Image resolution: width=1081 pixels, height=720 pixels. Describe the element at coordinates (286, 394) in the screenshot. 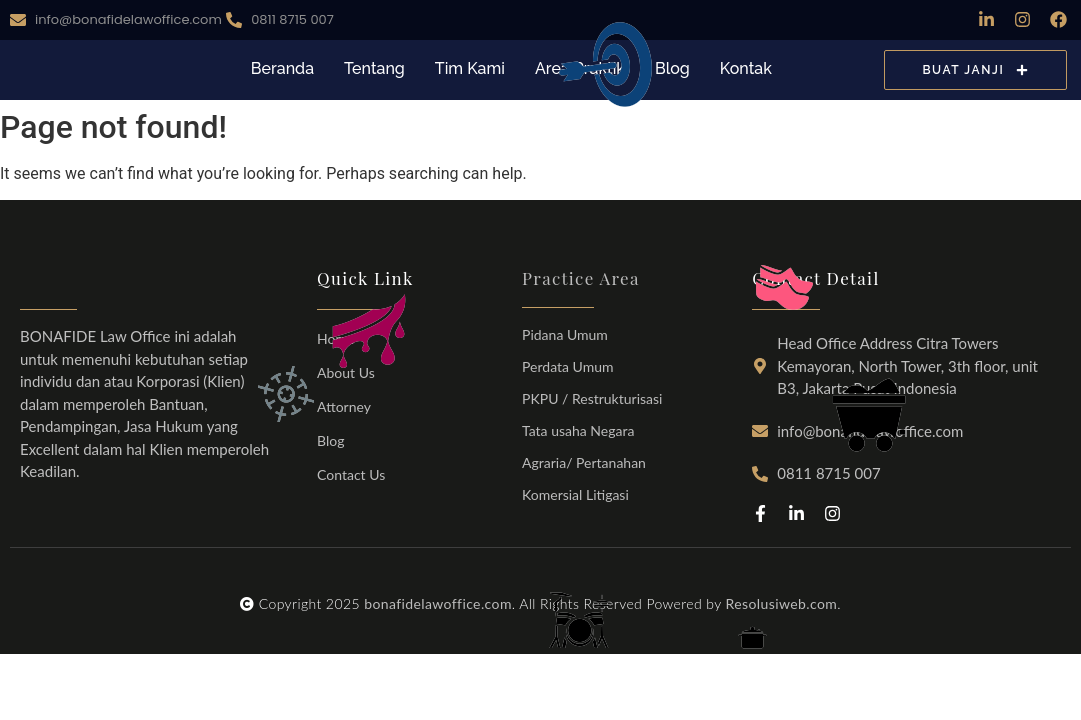

I see `target or aim at a specific point` at that location.